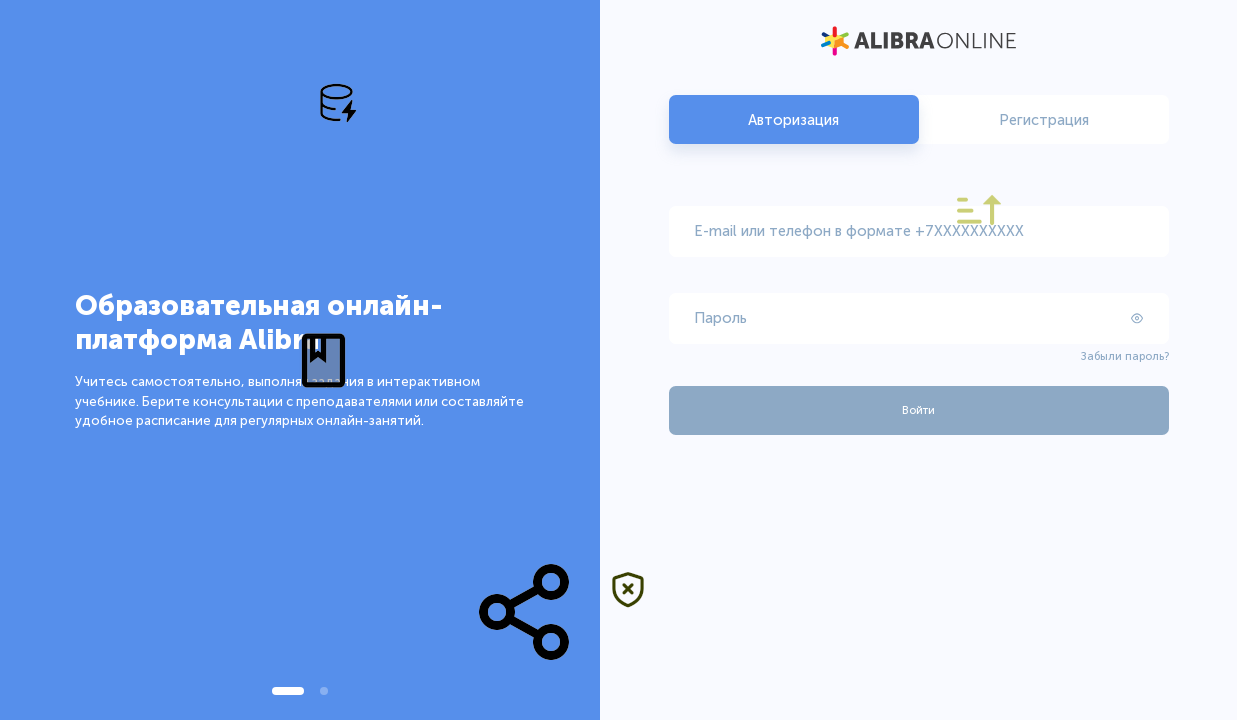 Image resolution: width=1237 pixels, height=720 pixels. What do you see at coordinates (527, 612) in the screenshot?
I see `share content to other apps or platforms` at bounding box center [527, 612].